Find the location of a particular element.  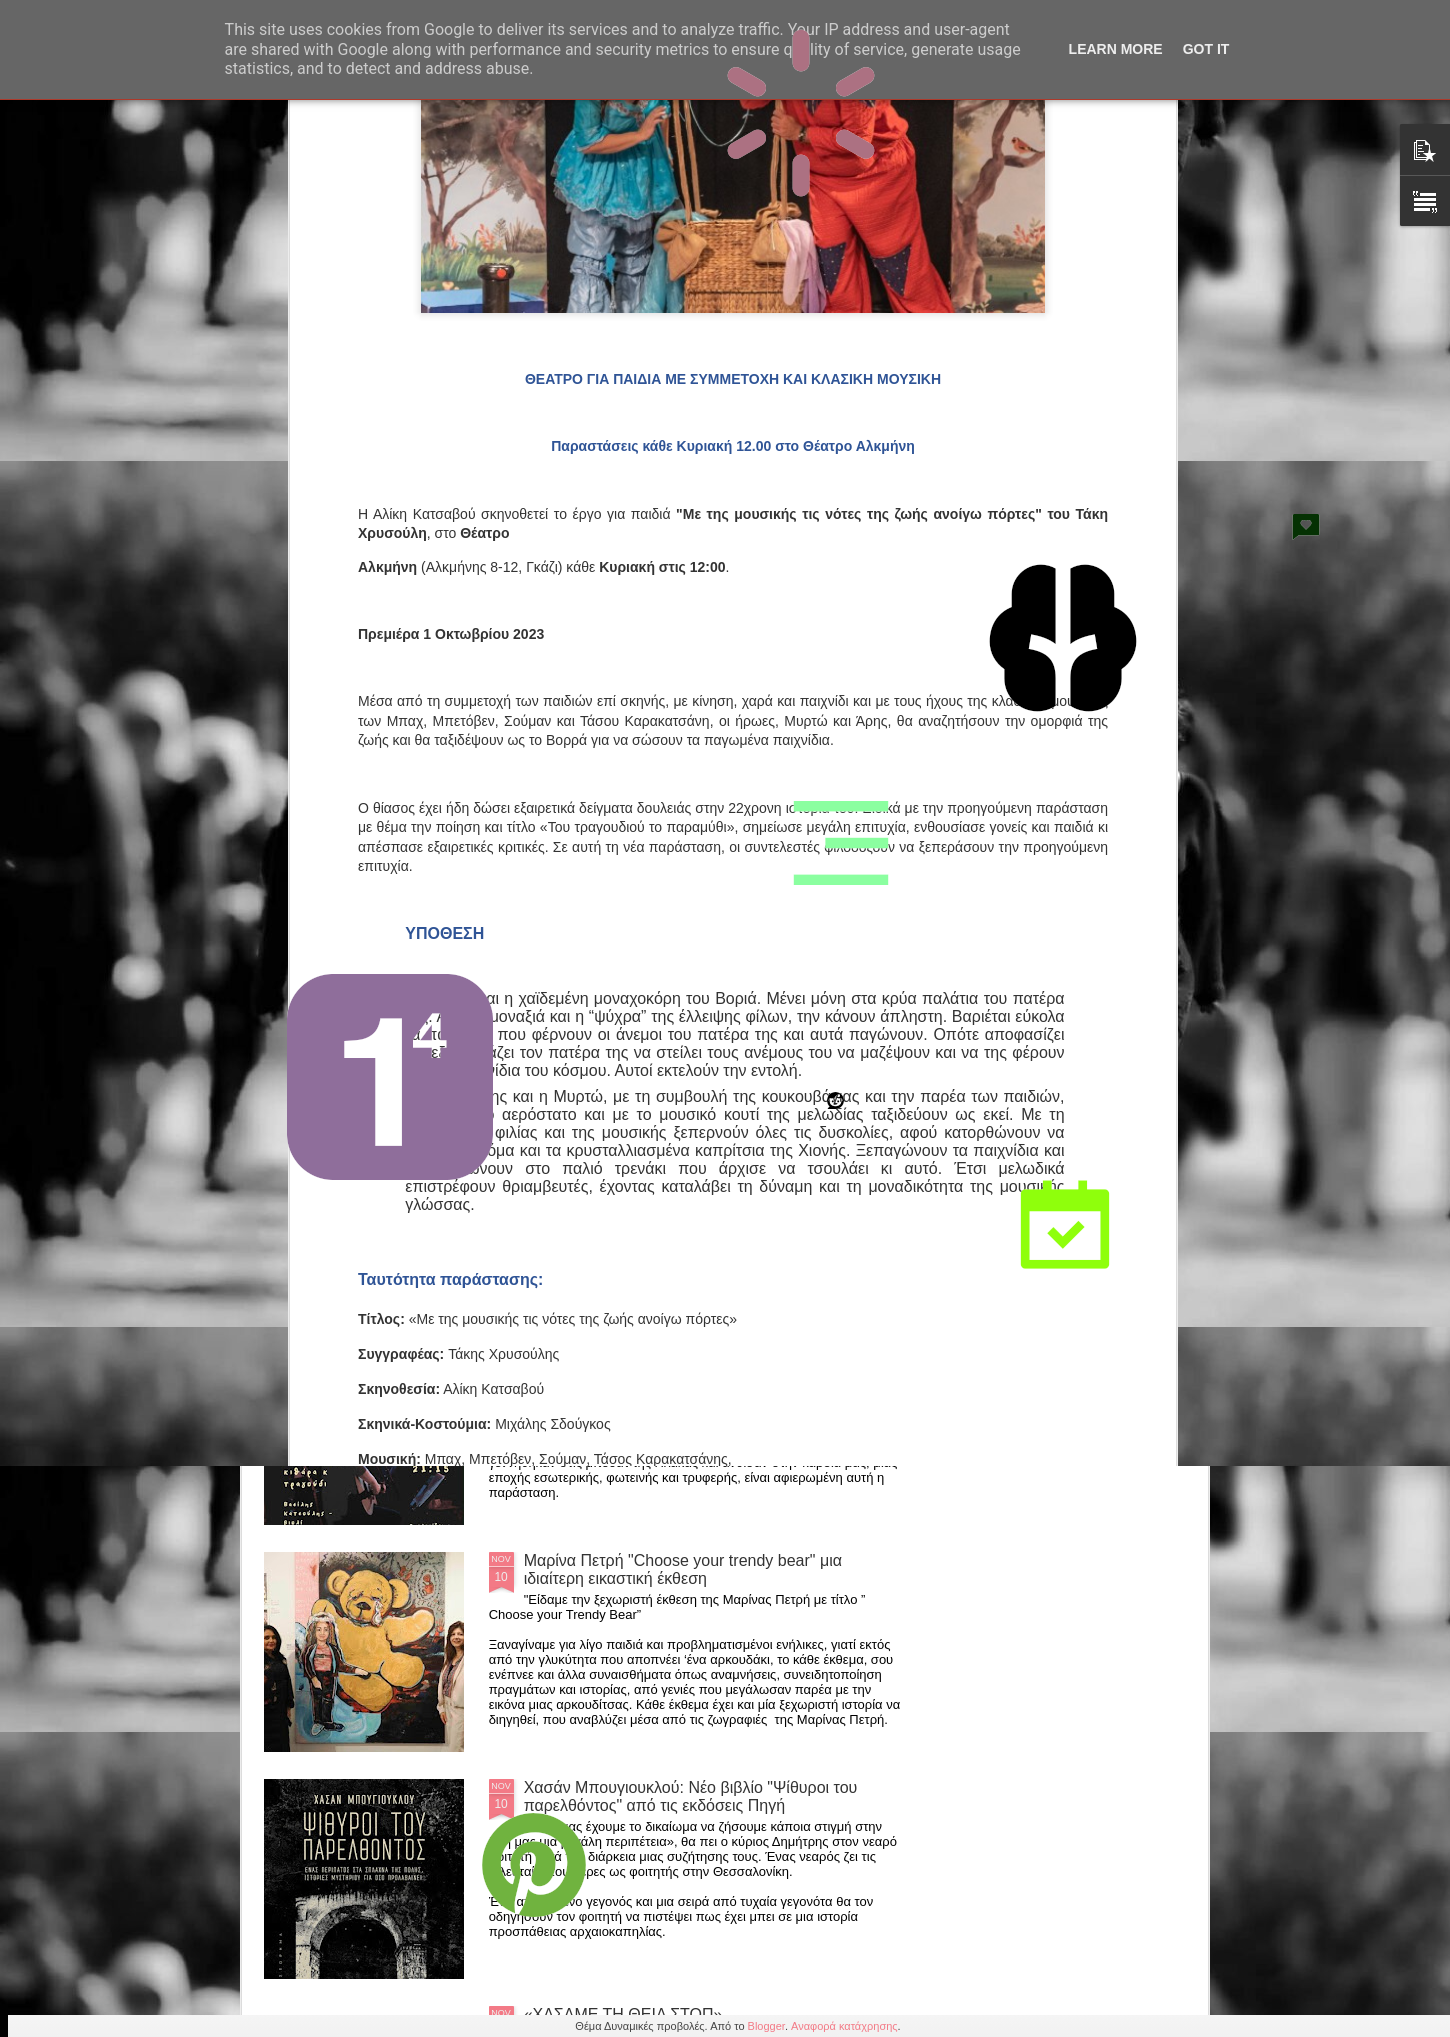

confirm a scheduled event or appointment is located at coordinates (1065, 1229).